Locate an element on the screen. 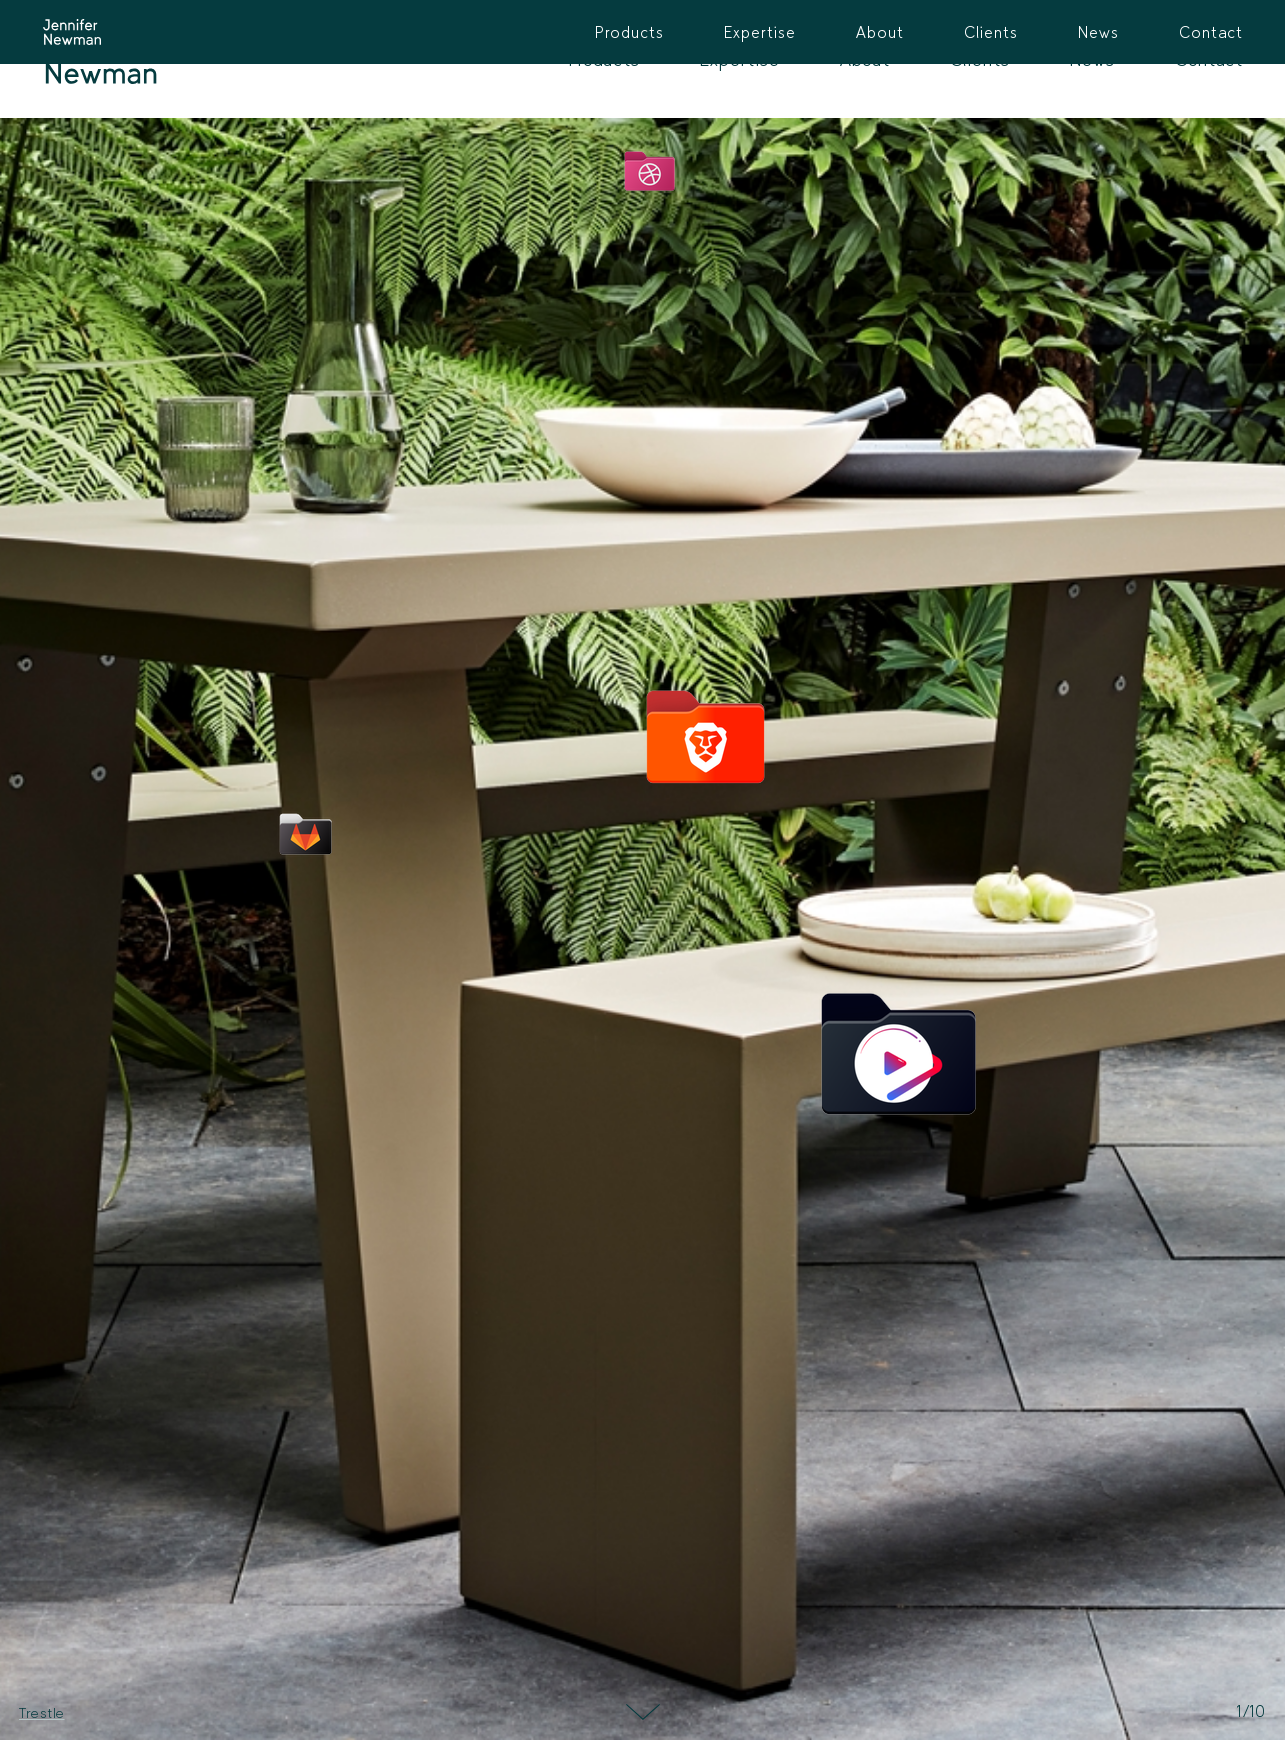 The height and width of the screenshot is (1740, 1285). folder containing GitLab projects or repositories is located at coordinates (305, 835).